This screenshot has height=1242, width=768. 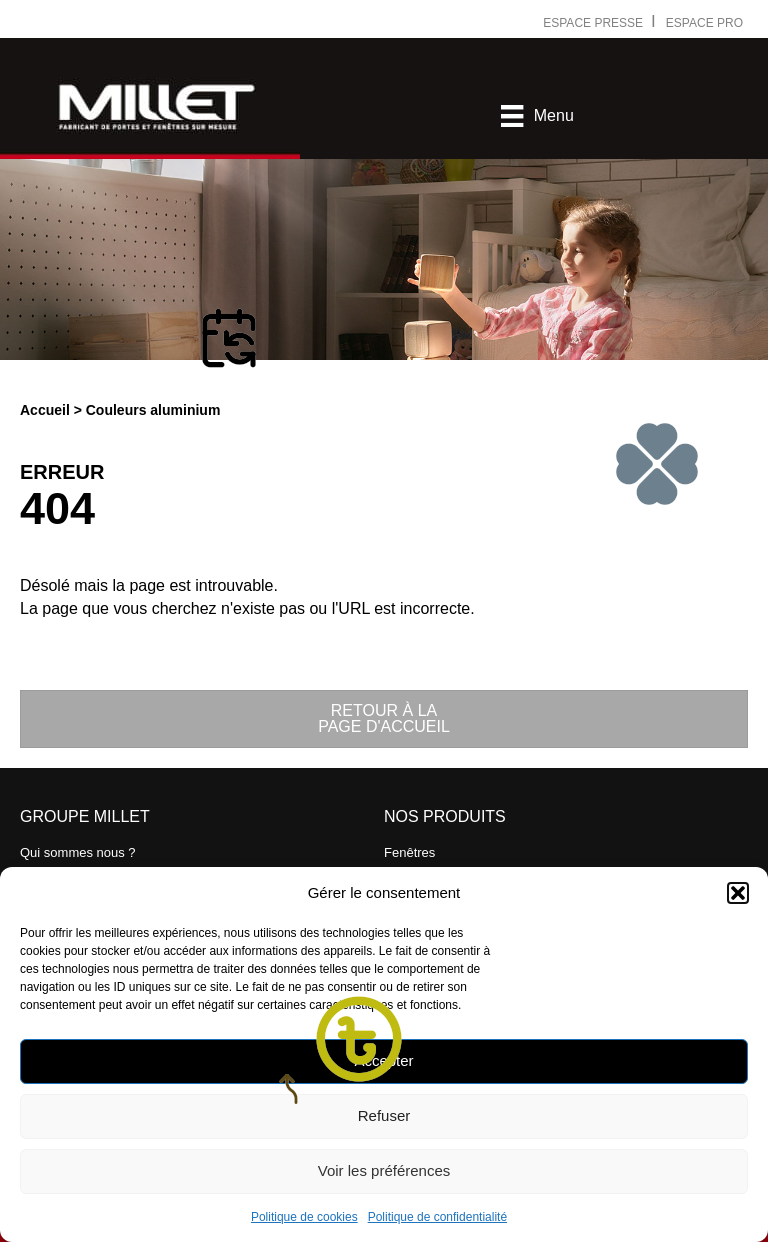 What do you see at coordinates (359, 1039) in the screenshot?
I see `bangladeshi taka currency` at bounding box center [359, 1039].